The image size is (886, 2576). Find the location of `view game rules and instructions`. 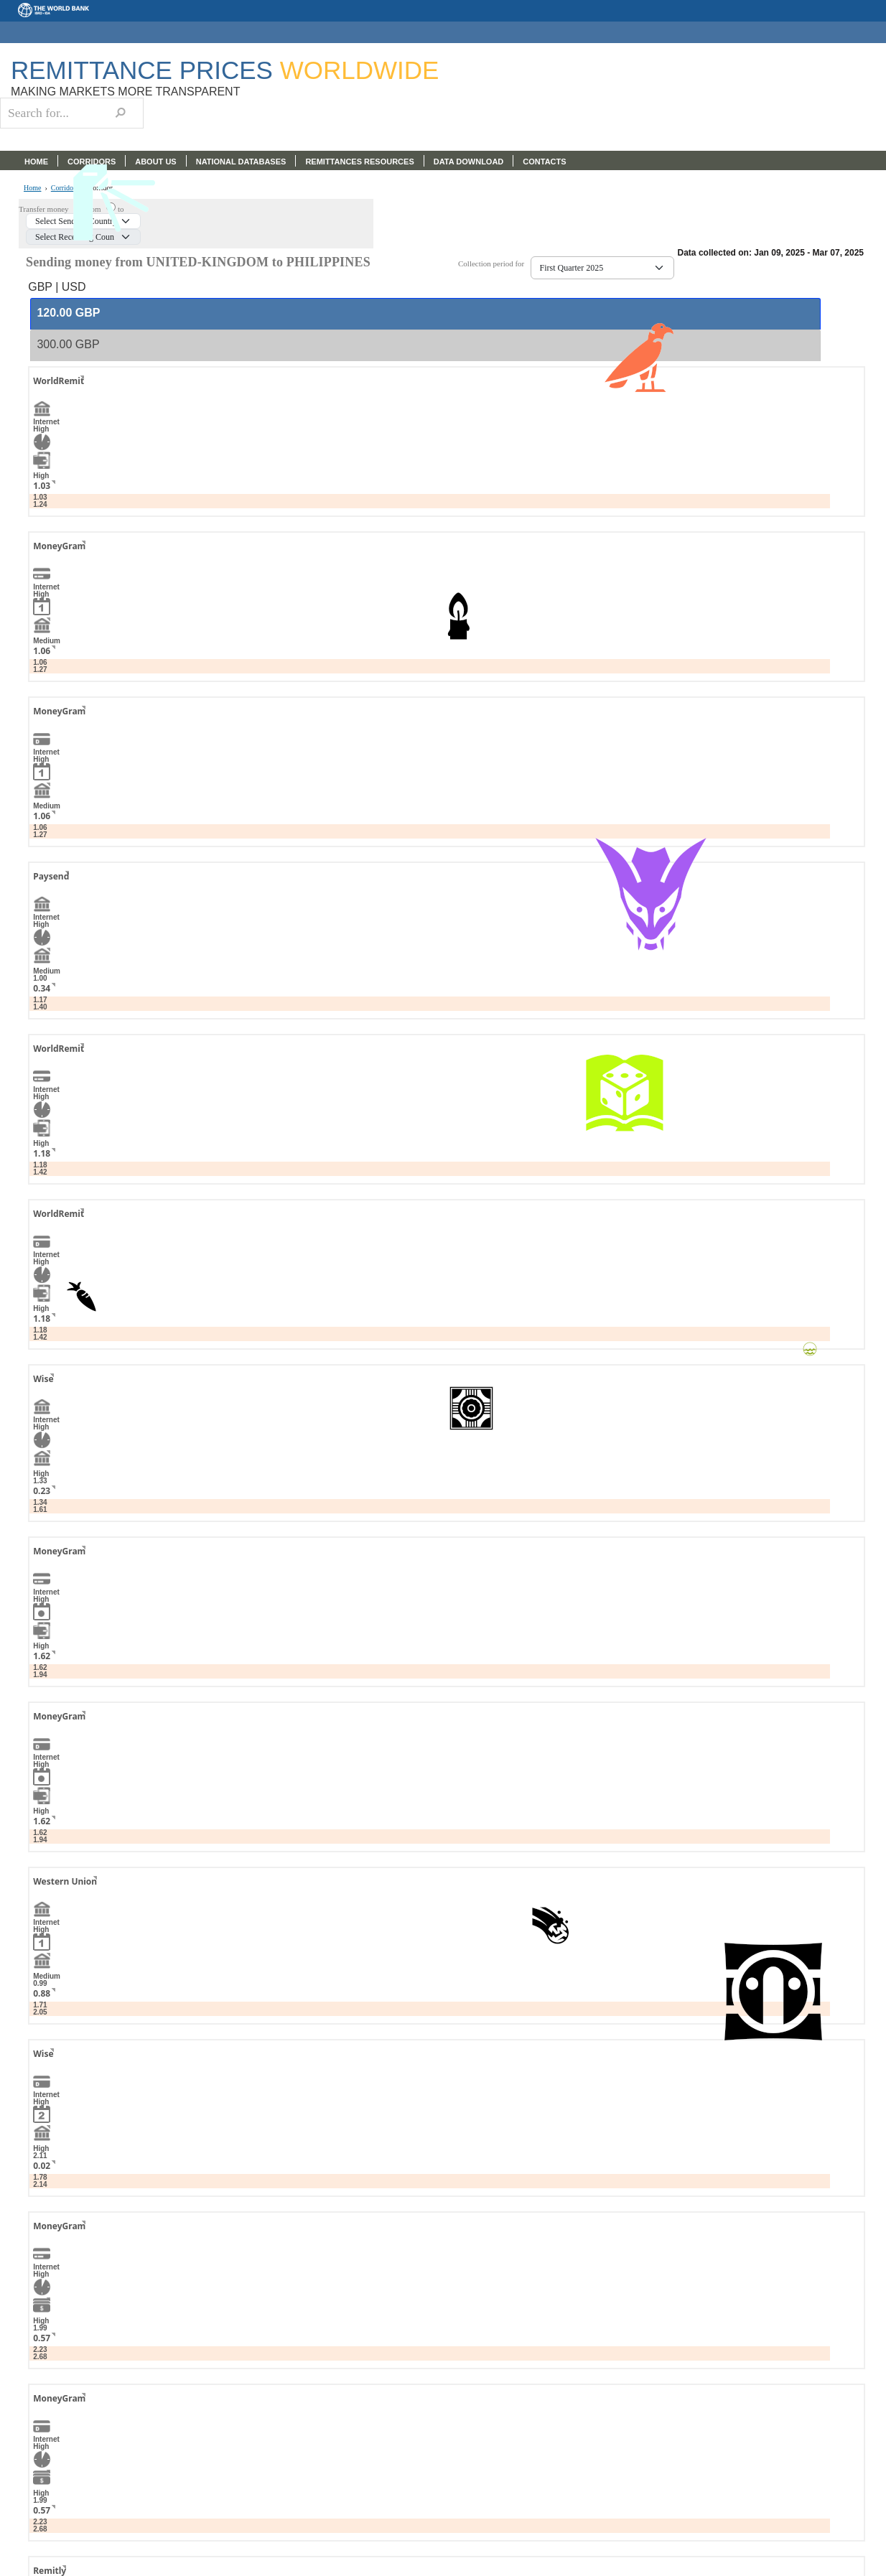

view game rules and instructions is located at coordinates (625, 1093).